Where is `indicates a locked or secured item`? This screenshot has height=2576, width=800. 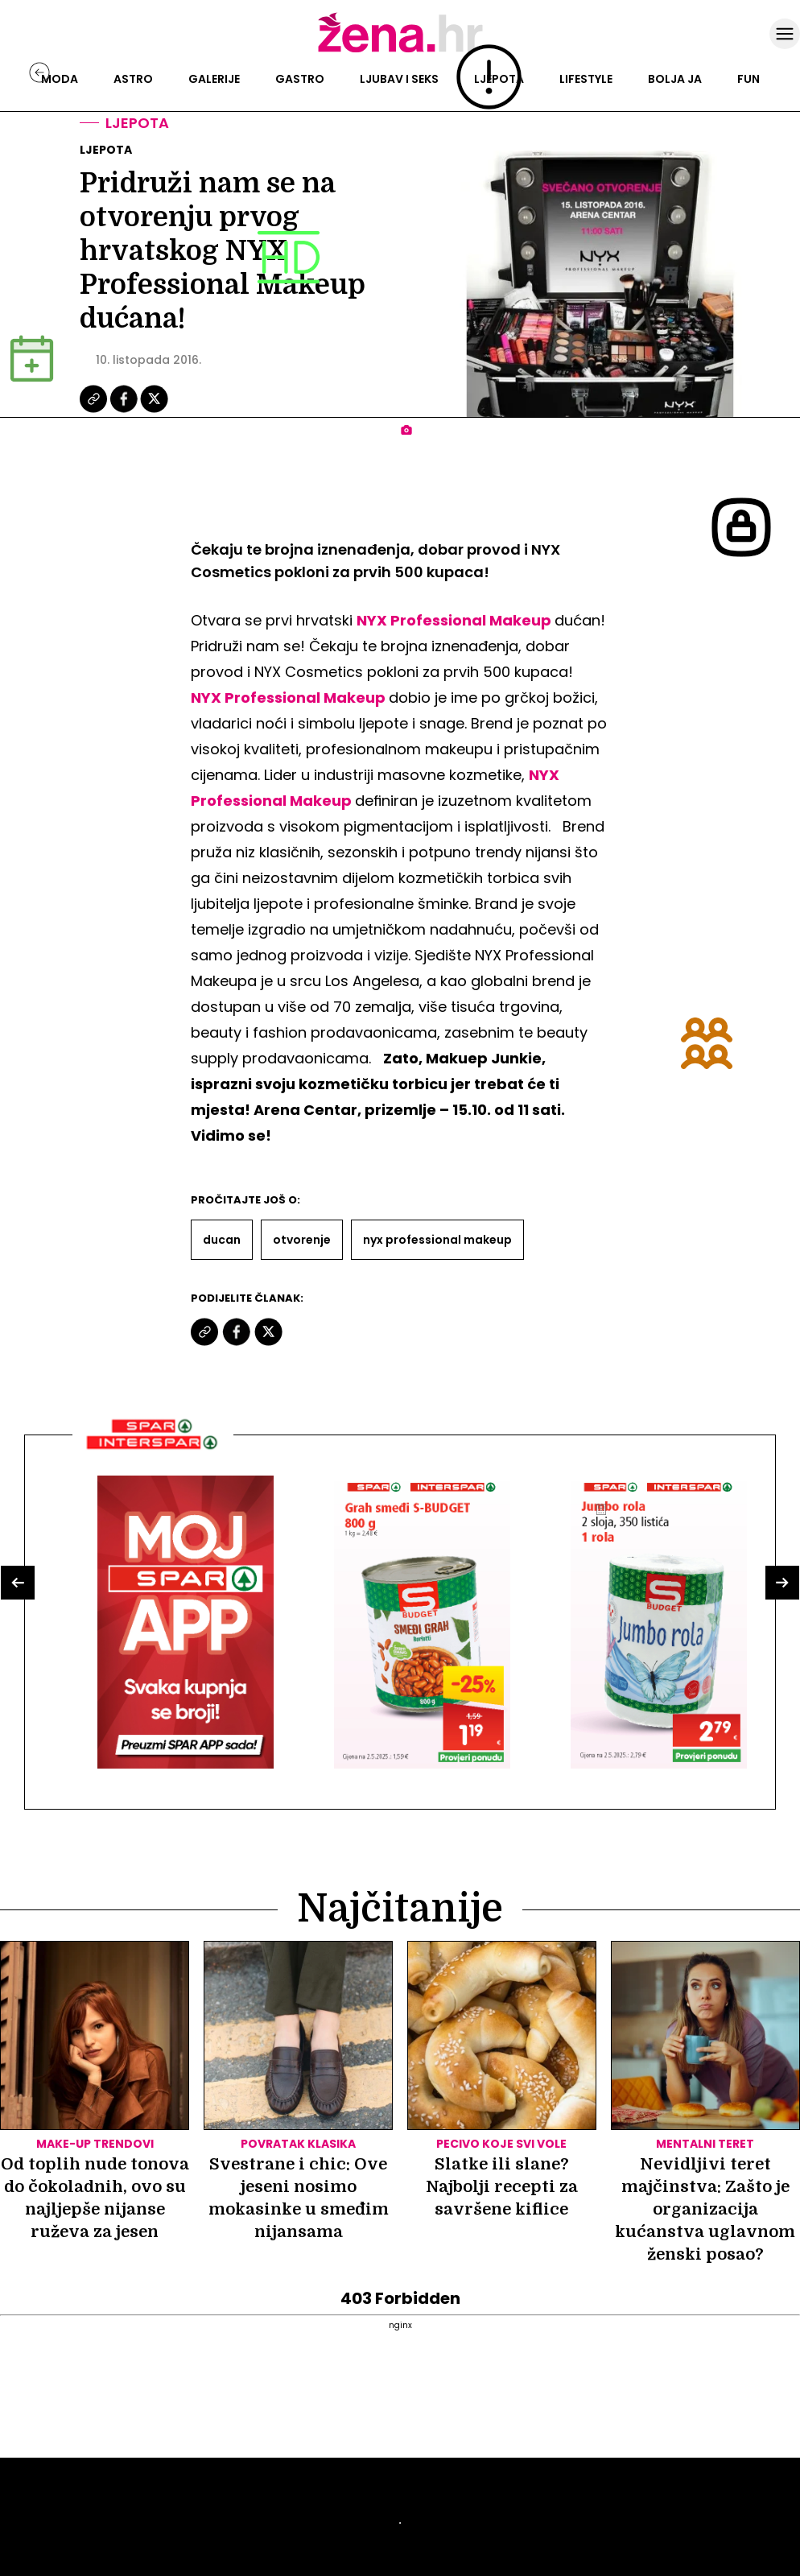 indicates a locked or secured item is located at coordinates (741, 527).